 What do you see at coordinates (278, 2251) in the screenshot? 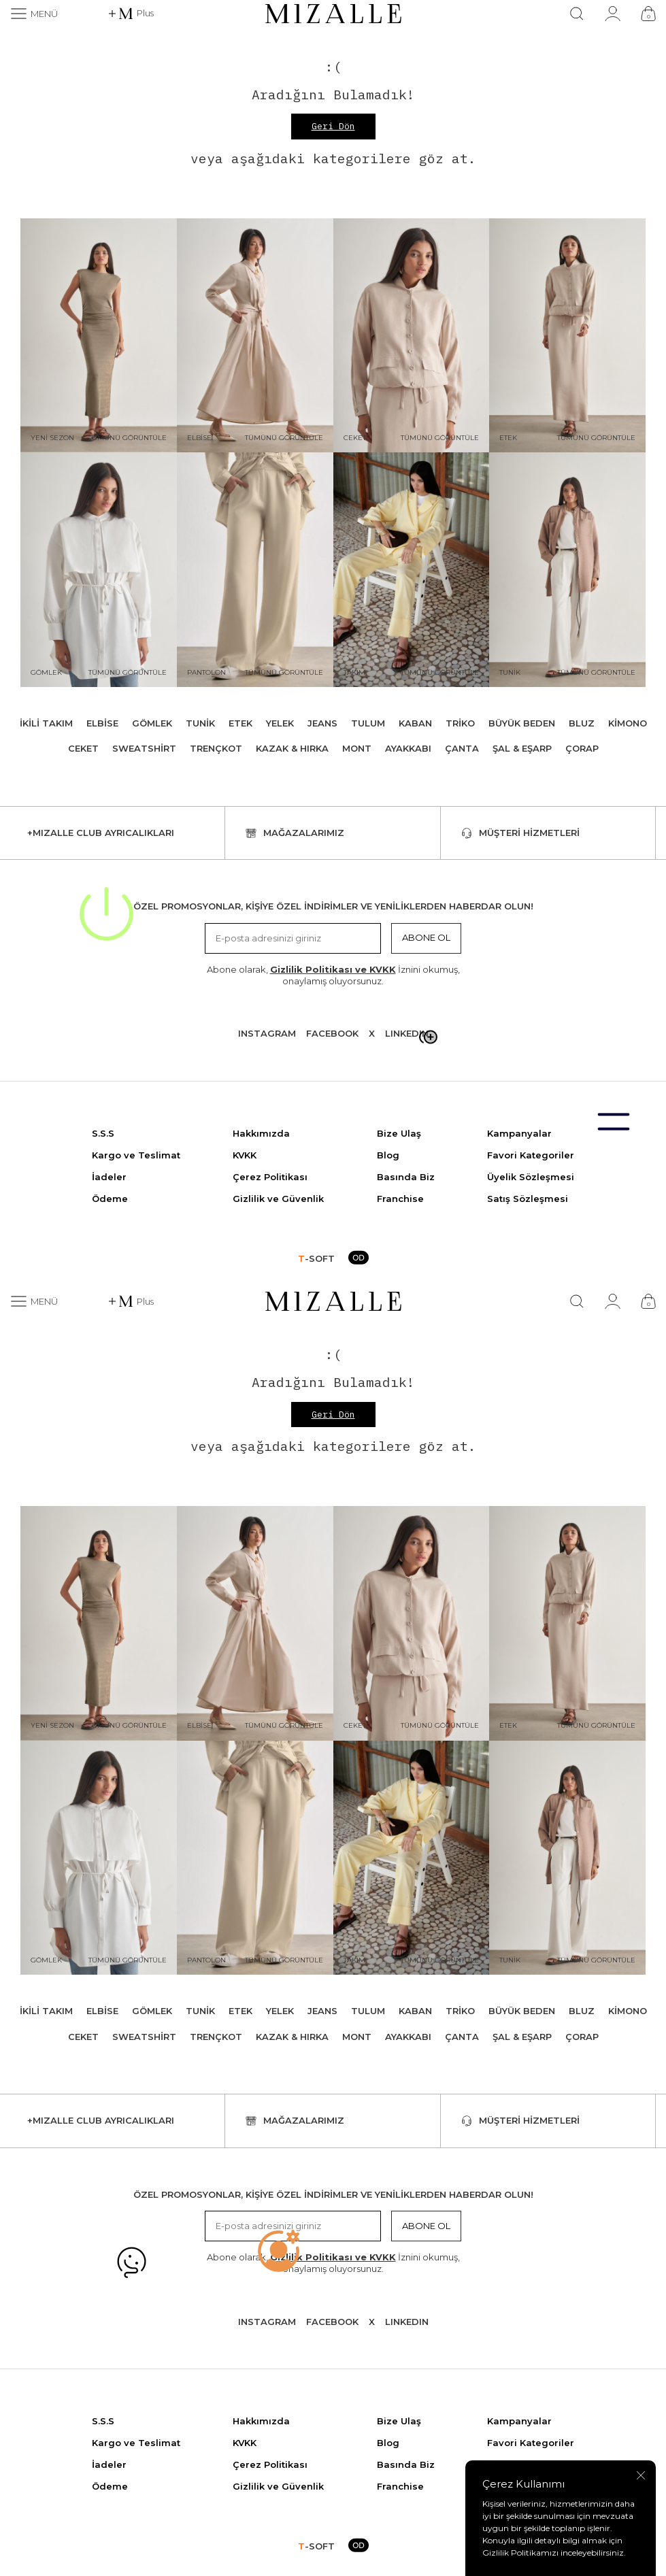
I see `access user profile settings` at bounding box center [278, 2251].